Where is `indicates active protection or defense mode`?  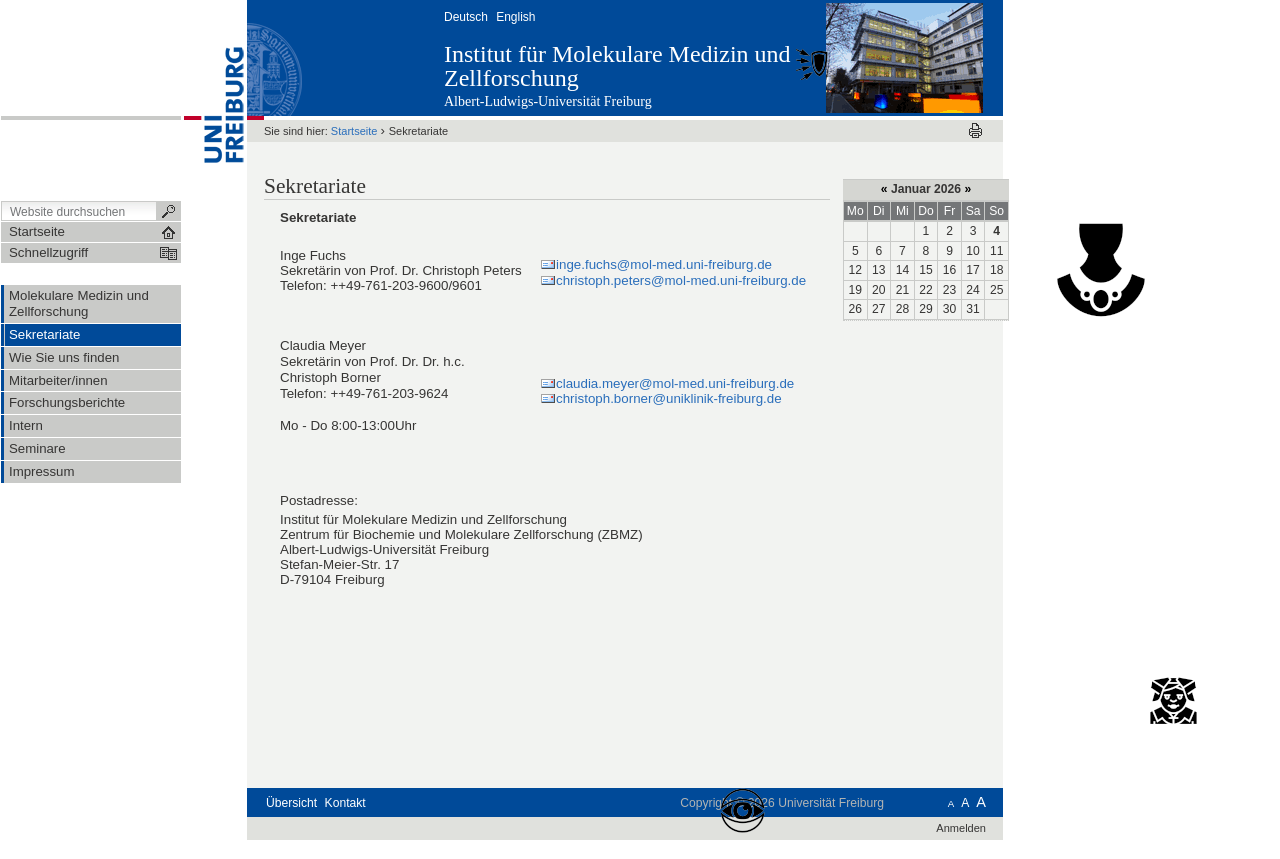 indicates active protection or defense mode is located at coordinates (812, 64).